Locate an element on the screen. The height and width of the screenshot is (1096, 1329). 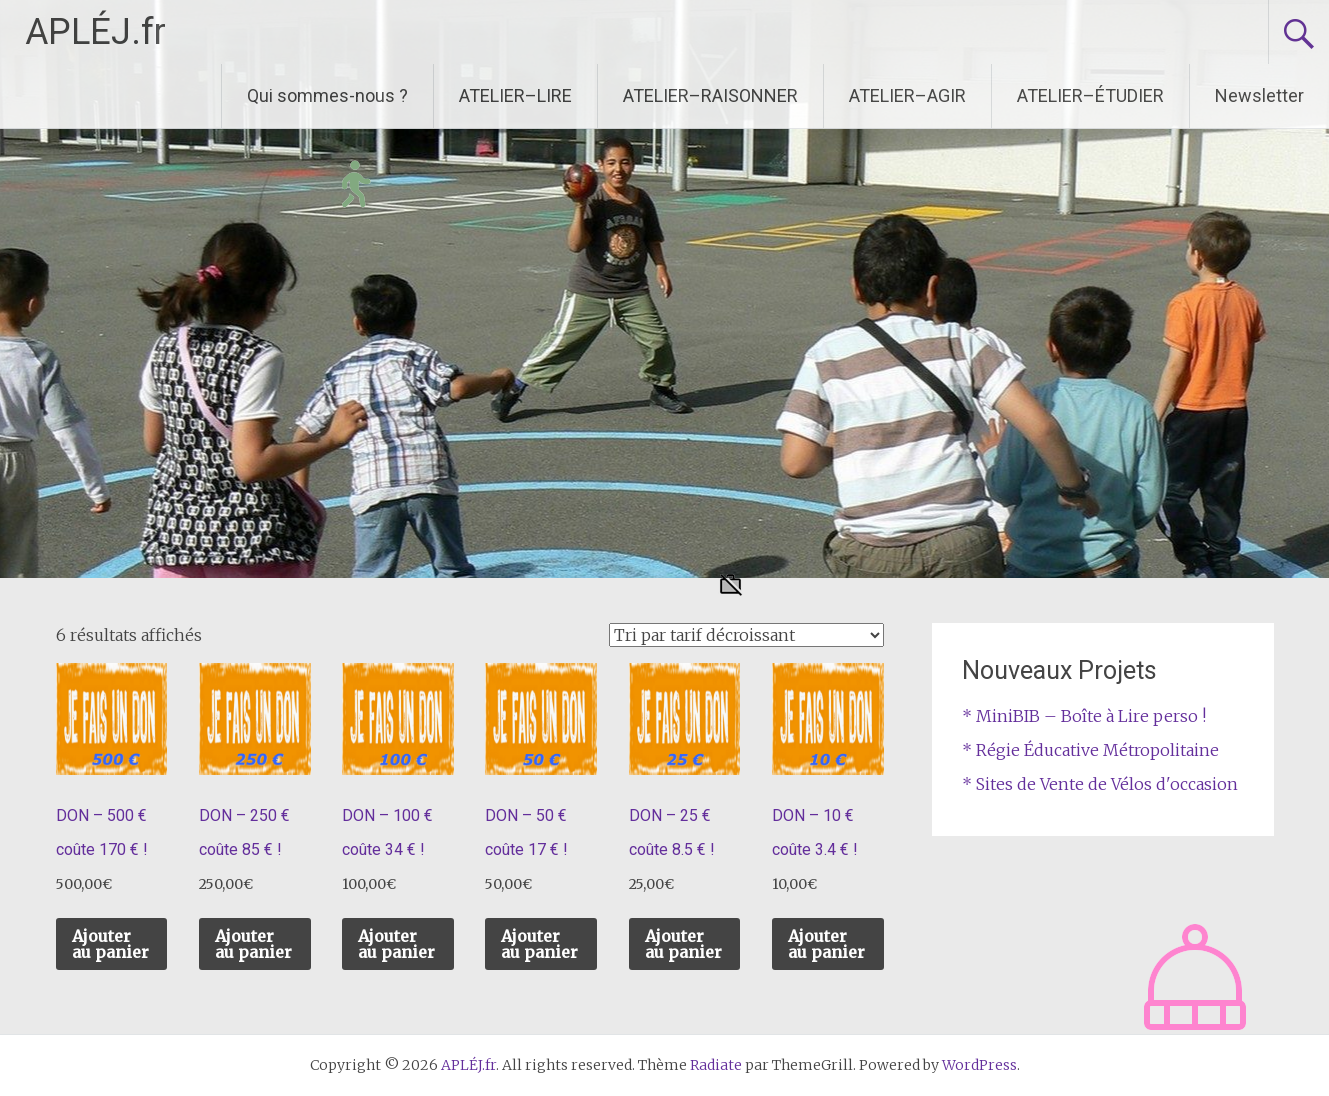
work mode disabled or turned off is located at coordinates (730, 584).